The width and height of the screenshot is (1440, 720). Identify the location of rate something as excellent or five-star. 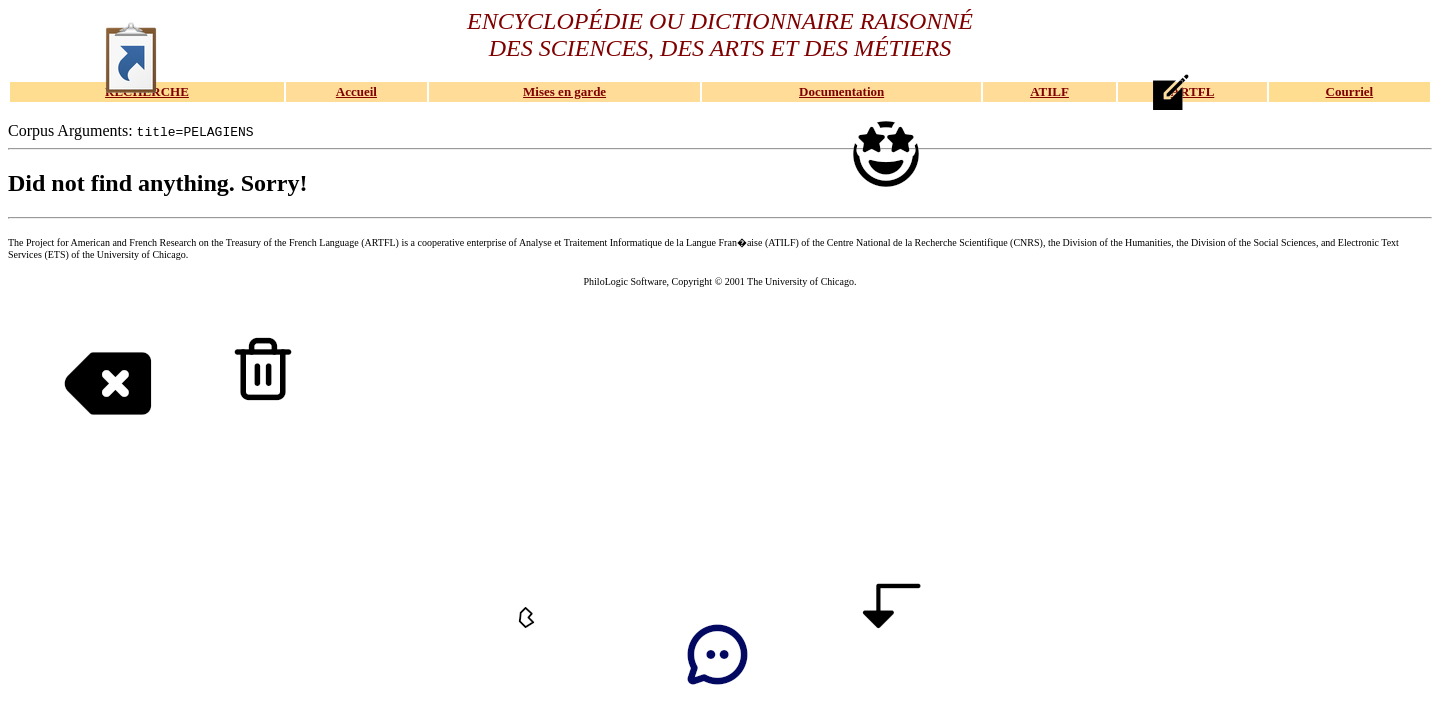
(886, 154).